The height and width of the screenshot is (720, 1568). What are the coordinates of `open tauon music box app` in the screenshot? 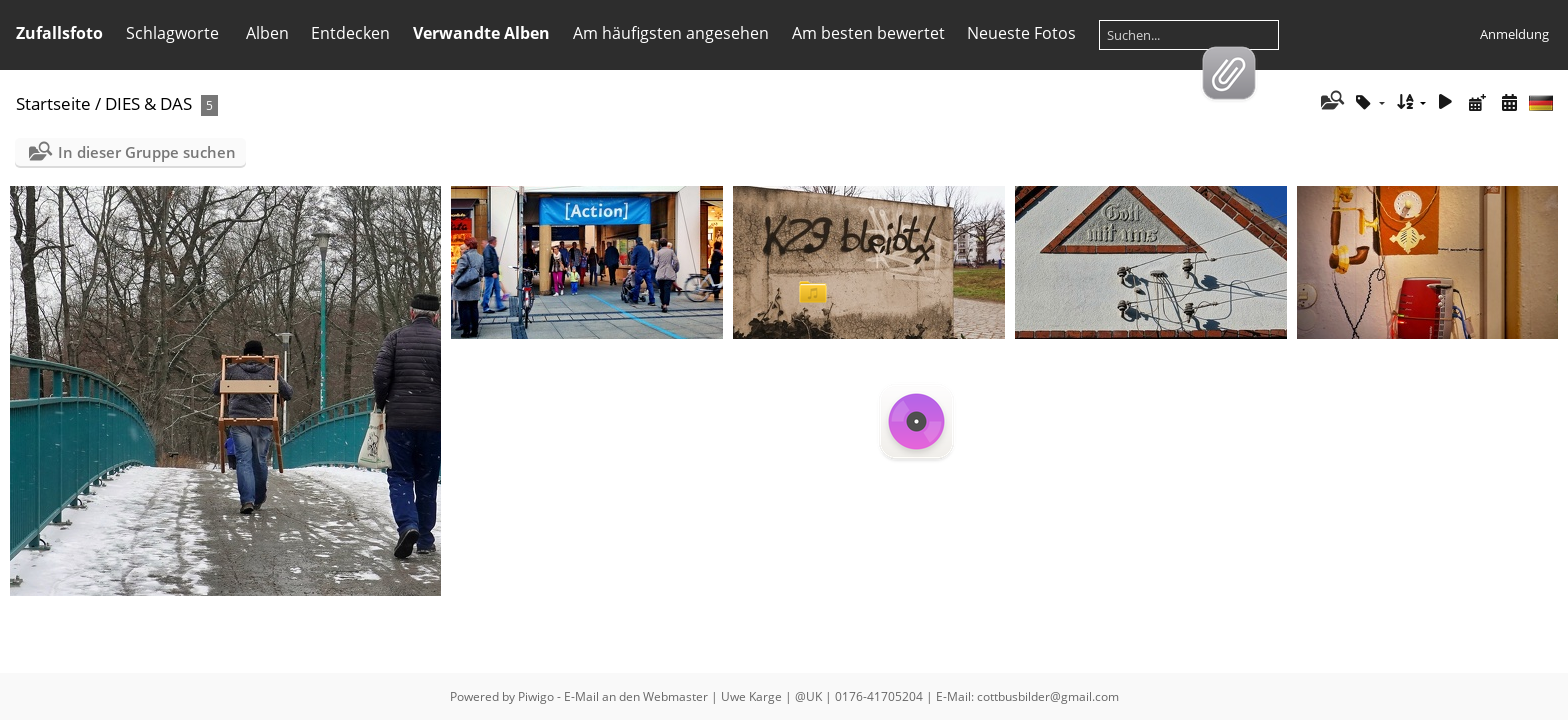 It's located at (916, 421).